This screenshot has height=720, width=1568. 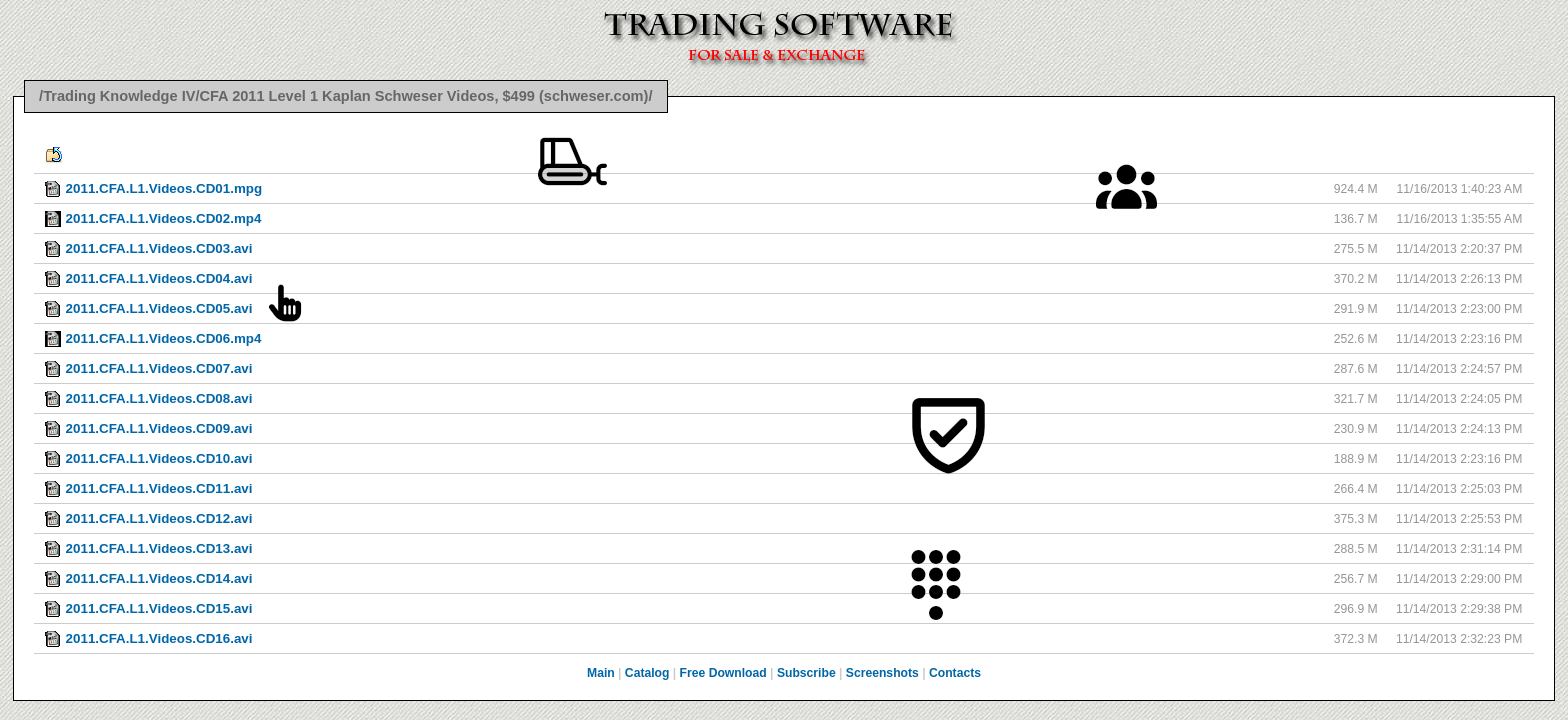 What do you see at coordinates (1126, 187) in the screenshot?
I see `view all users or team members` at bounding box center [1126, 187].